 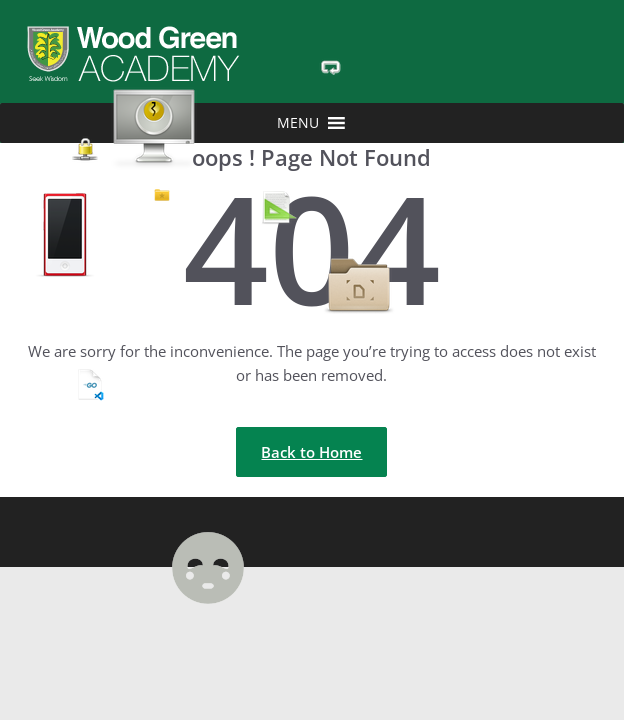 I want to click on iPod nano device in red, so click(x=65, y=235).